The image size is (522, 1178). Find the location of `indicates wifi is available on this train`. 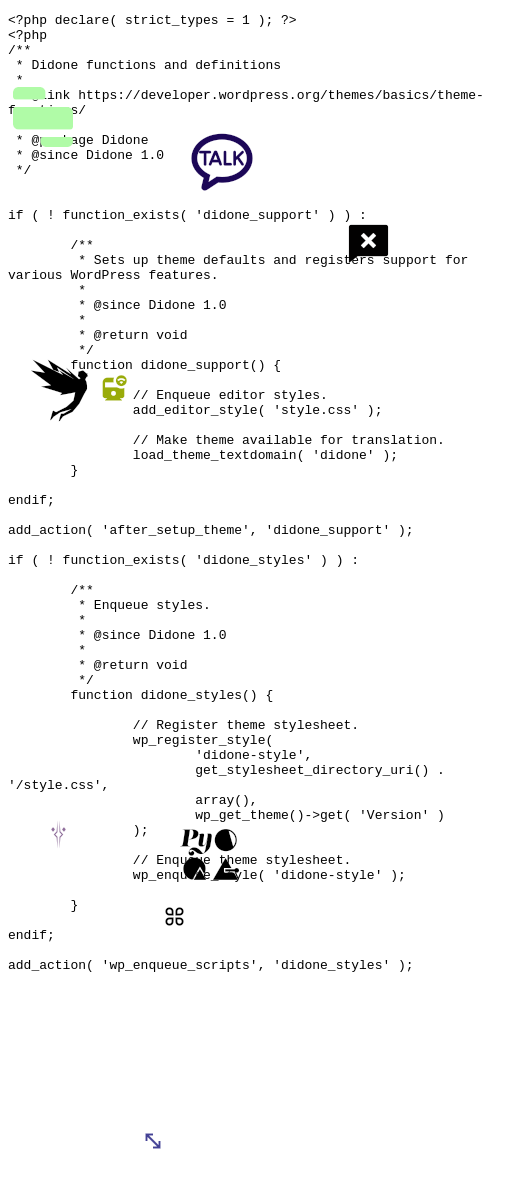

indicates wifi is available on this train is located at coordinates (113, 388).